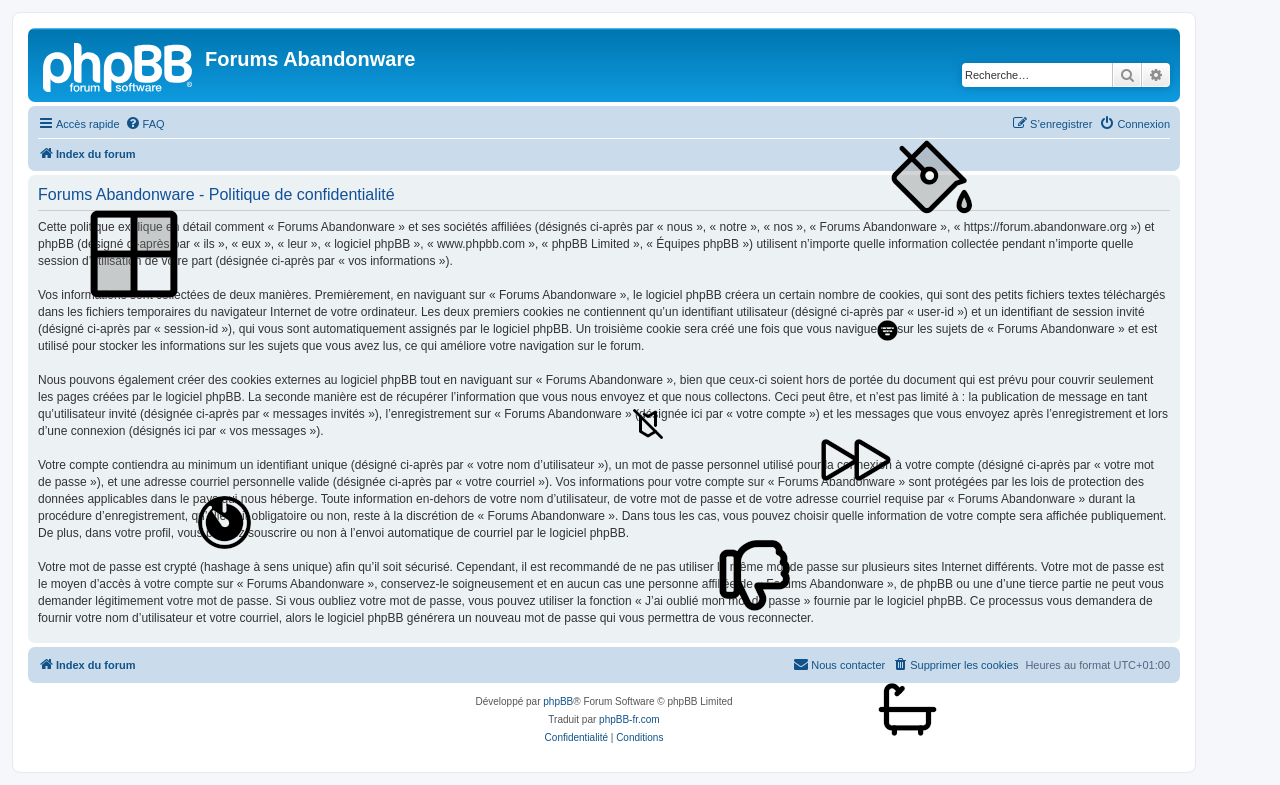 Image resolution: width=1280 pixels, height=785 pixels. Describe the element at coordinates (134, 254) in the screenshot. I see `indicates transparency in image editing` at that location.